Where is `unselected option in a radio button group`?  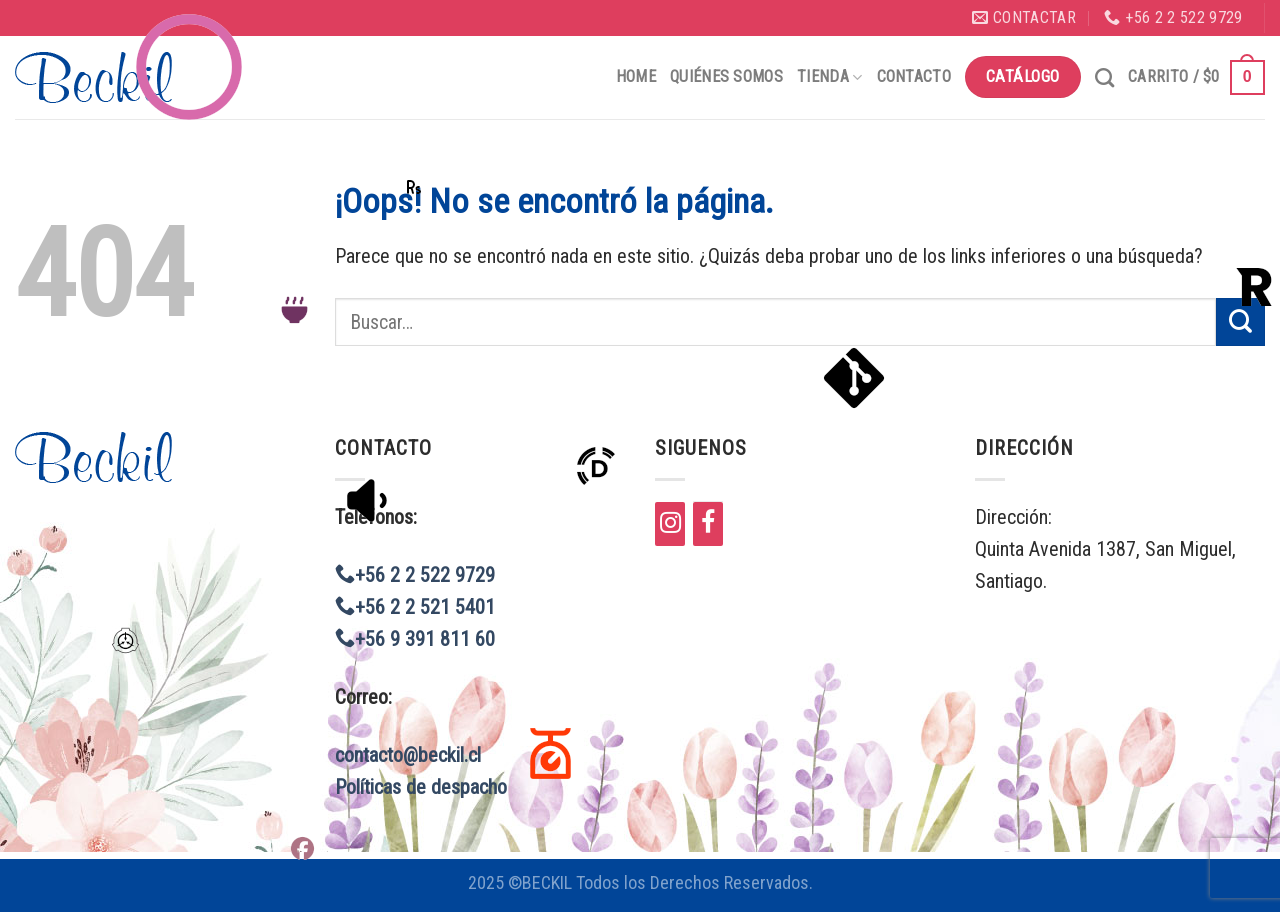
unselected option in a radio button group is located at coordinates (189, 67).